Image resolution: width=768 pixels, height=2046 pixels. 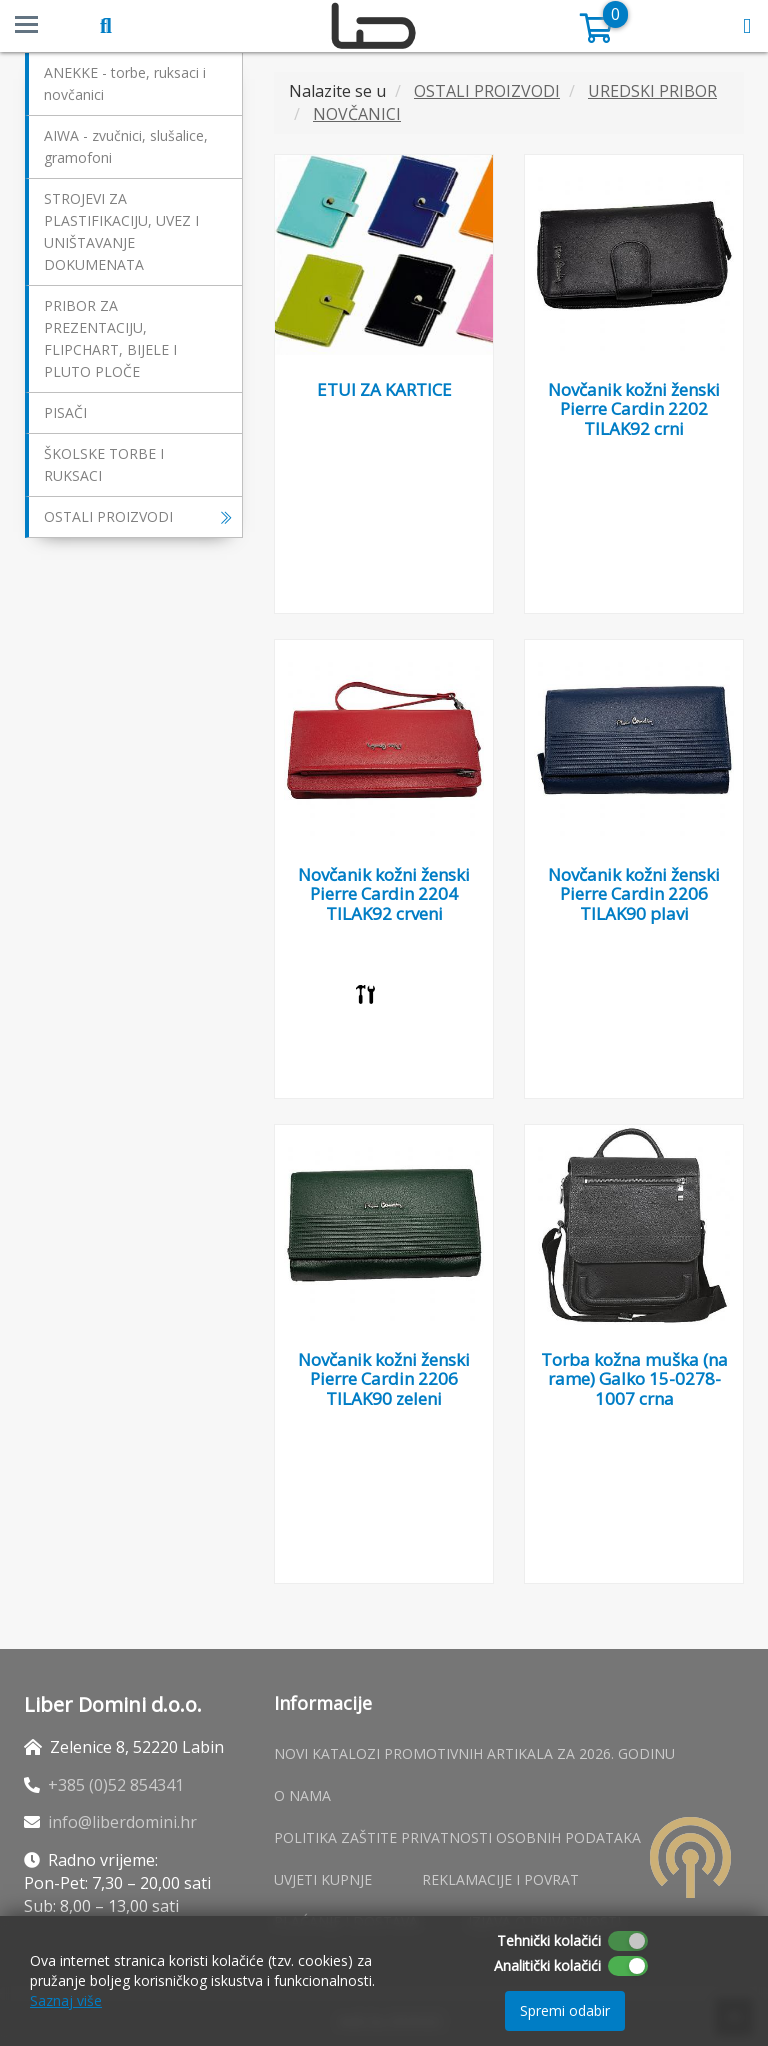 I want to click on broadcast or transmit a signal, so click(x=690, y=1857).